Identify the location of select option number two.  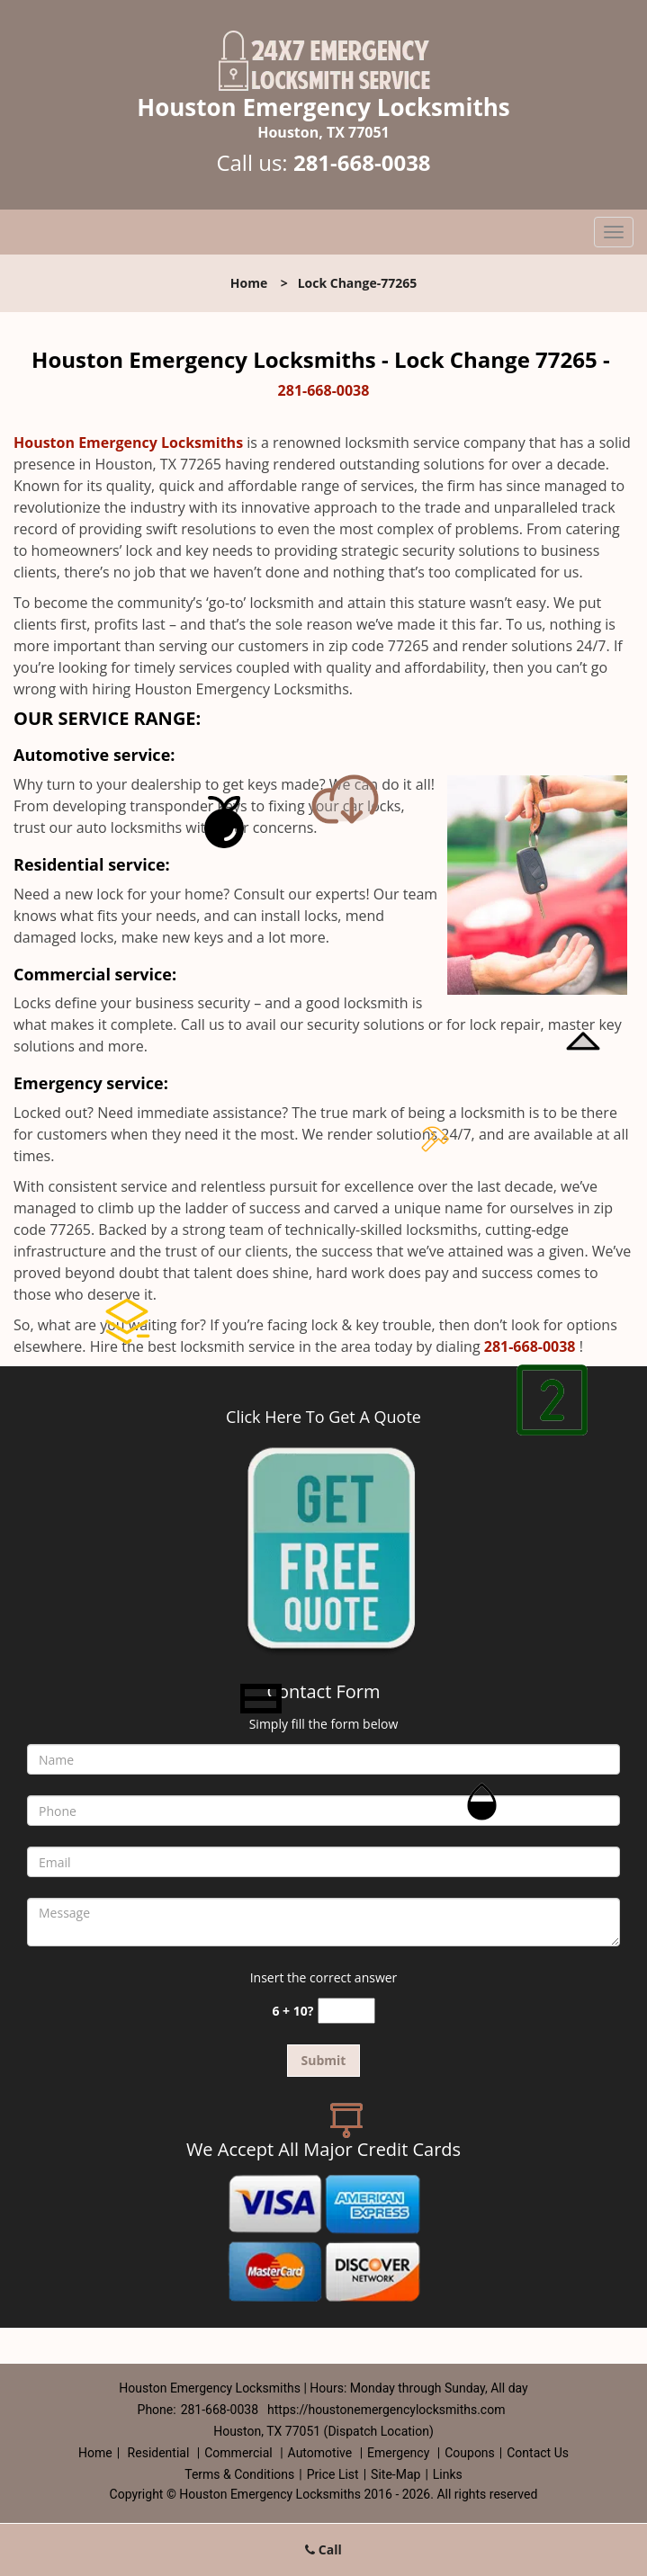
(552, 1400).